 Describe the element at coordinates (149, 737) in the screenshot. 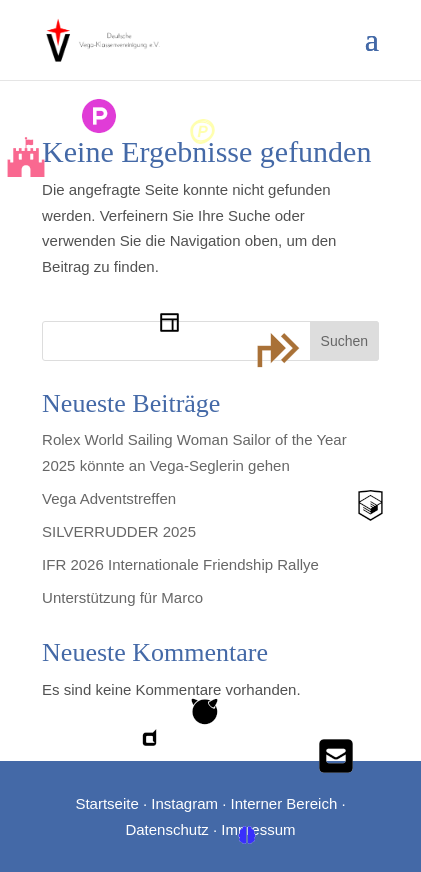

I see `dashcube brand logo` at that location.